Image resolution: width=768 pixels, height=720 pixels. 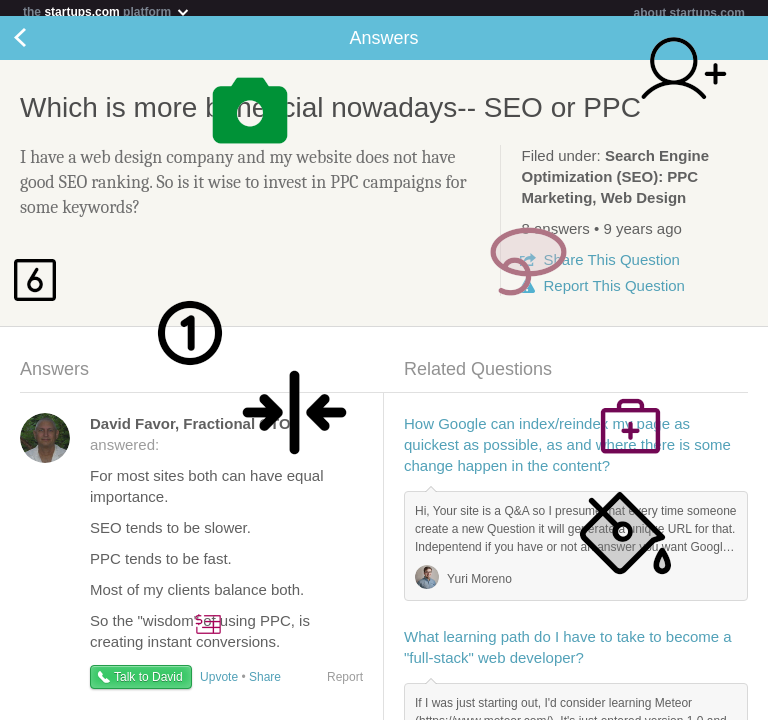 What do you see at coordinates (35, 280) in the screenshot?
I see `select the number six` at bounding box center [35, 280].